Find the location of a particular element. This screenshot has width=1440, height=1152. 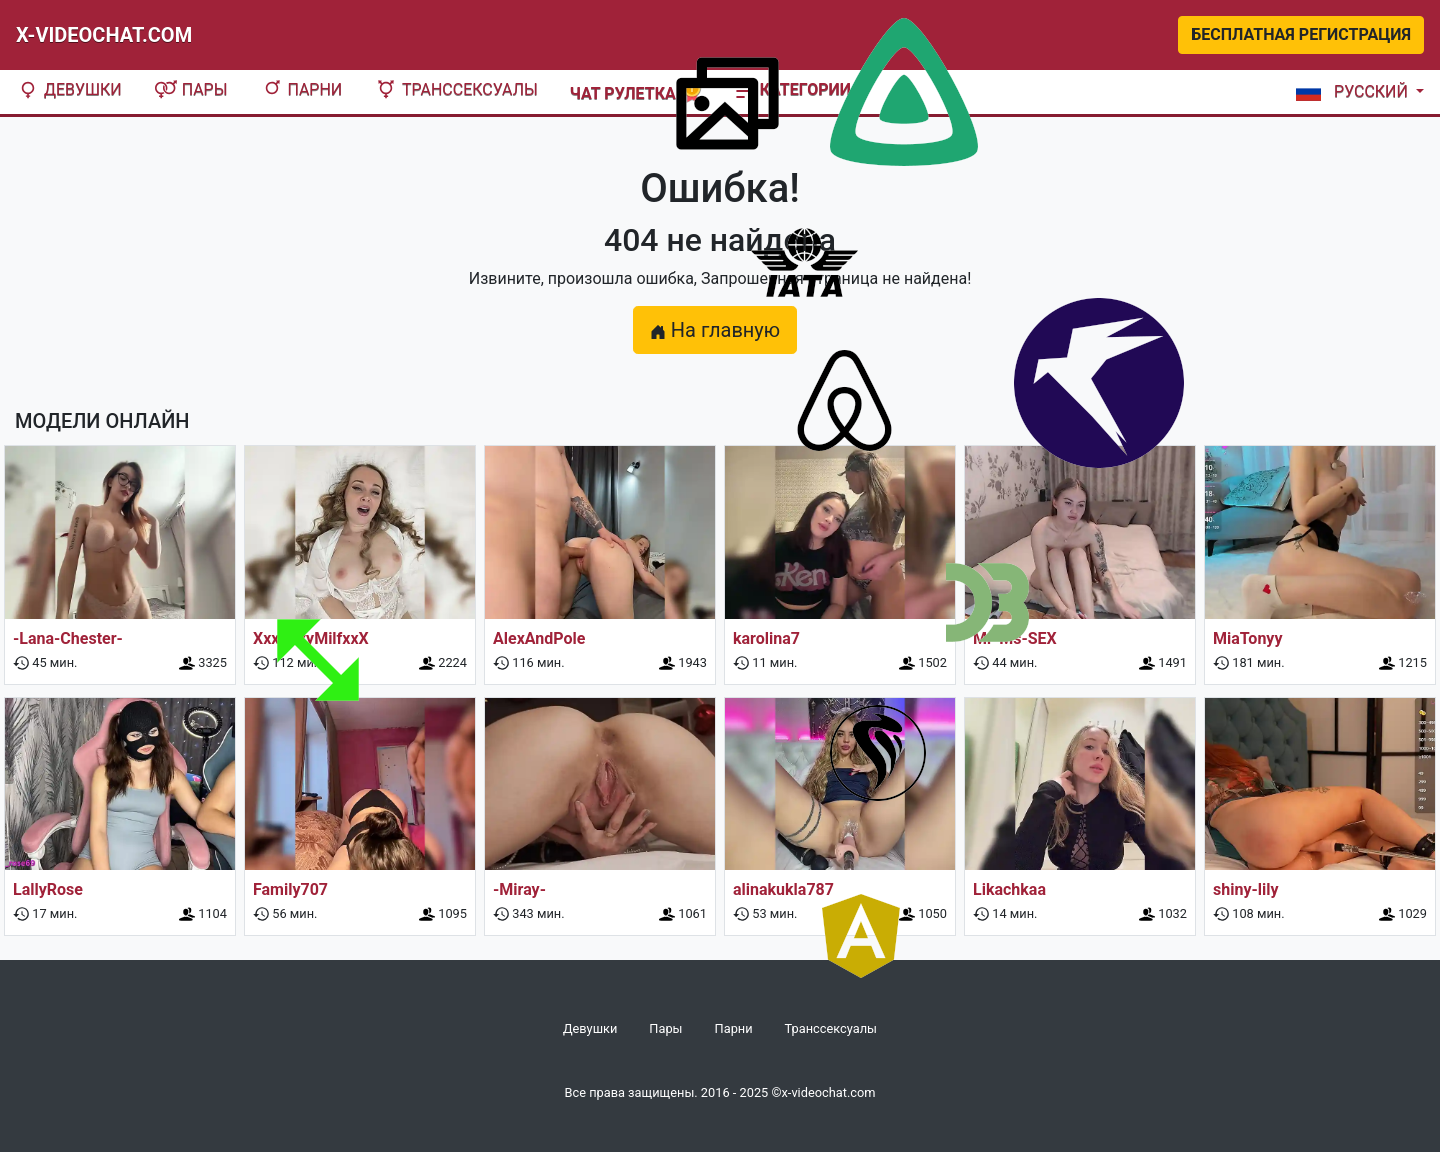

D3.js data visualization library logo is located at coordinates (987, 602).